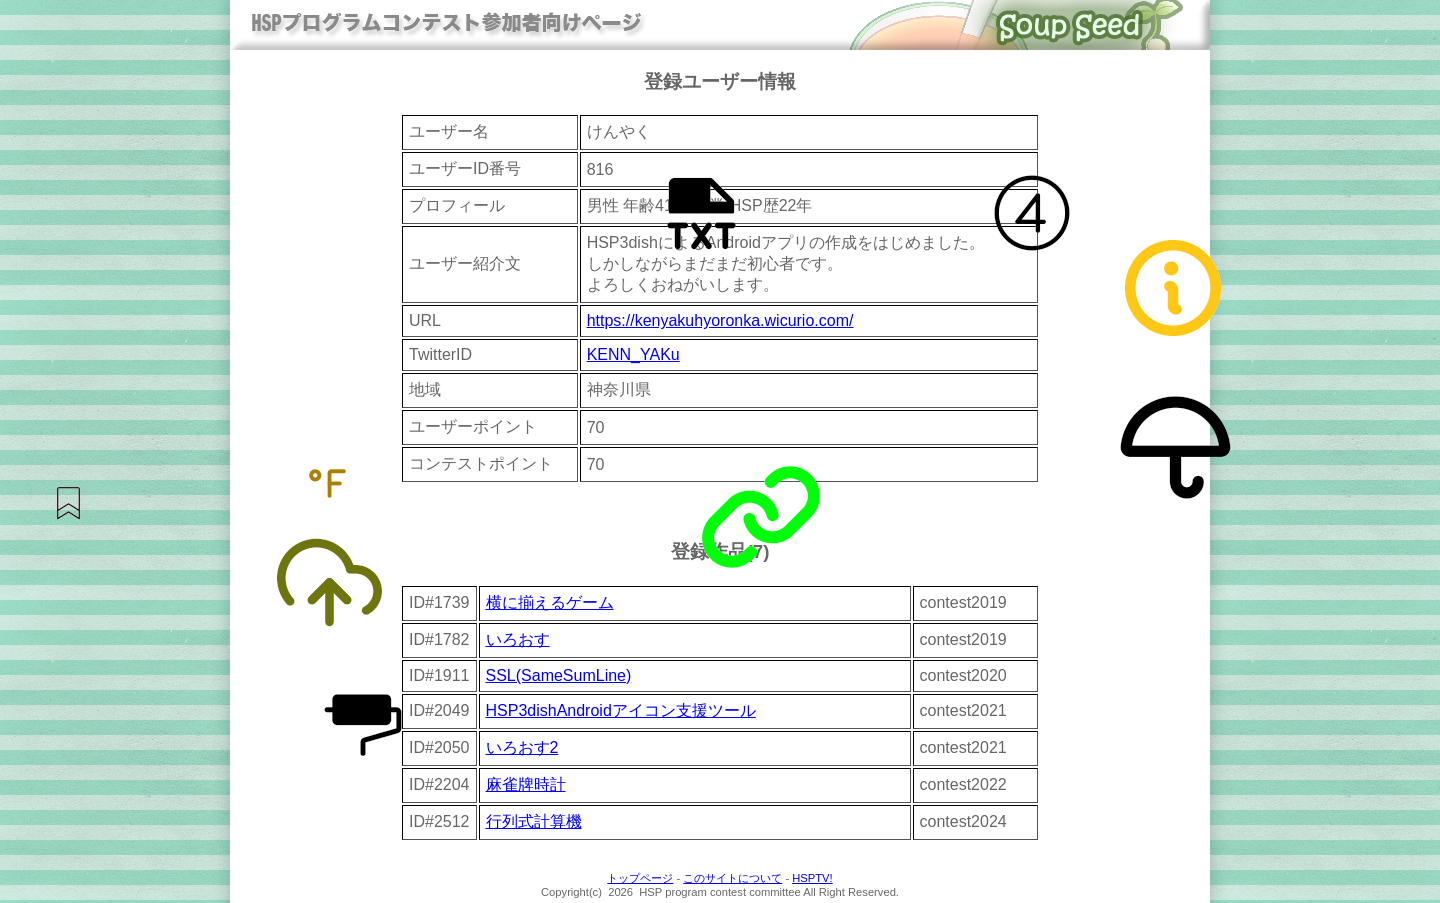  I want to click on copy or share a link, so click(761, 517).